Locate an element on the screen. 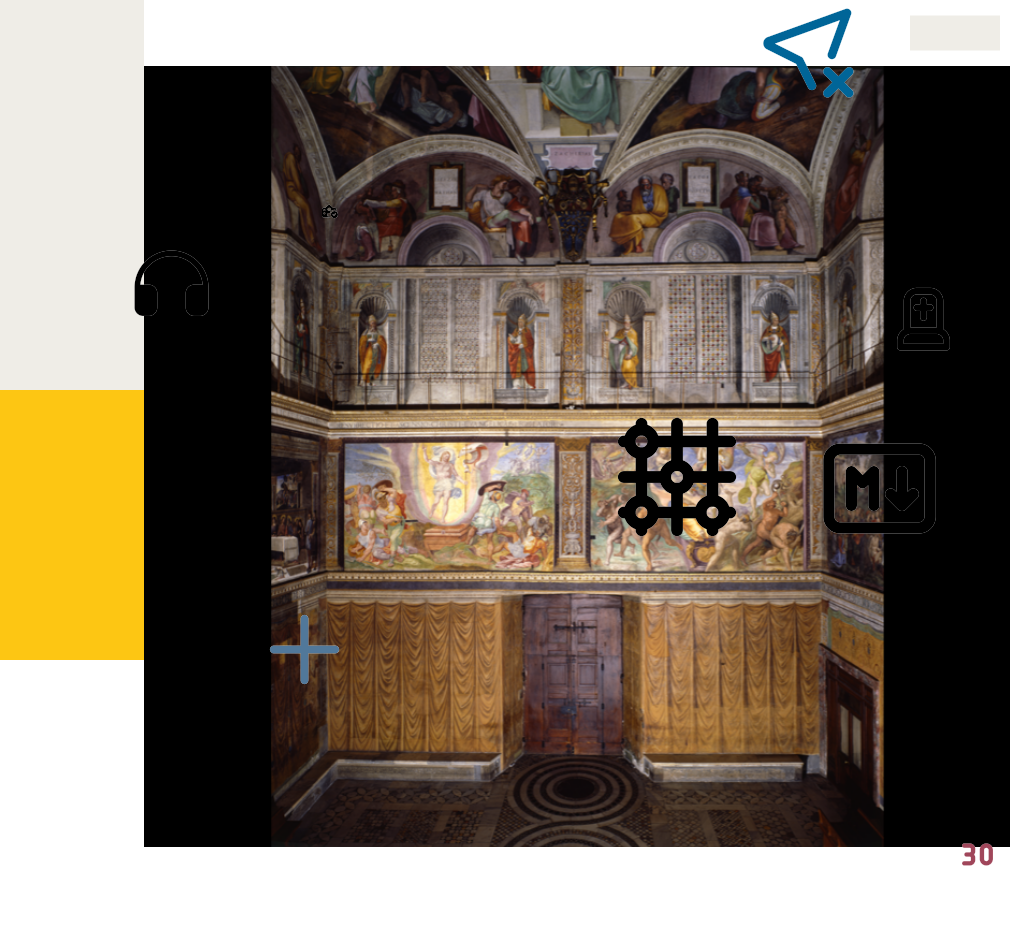 This screenshot has width=1010, height=948. indicates a memorial or cemetery location is located at coordinates (923, 317).